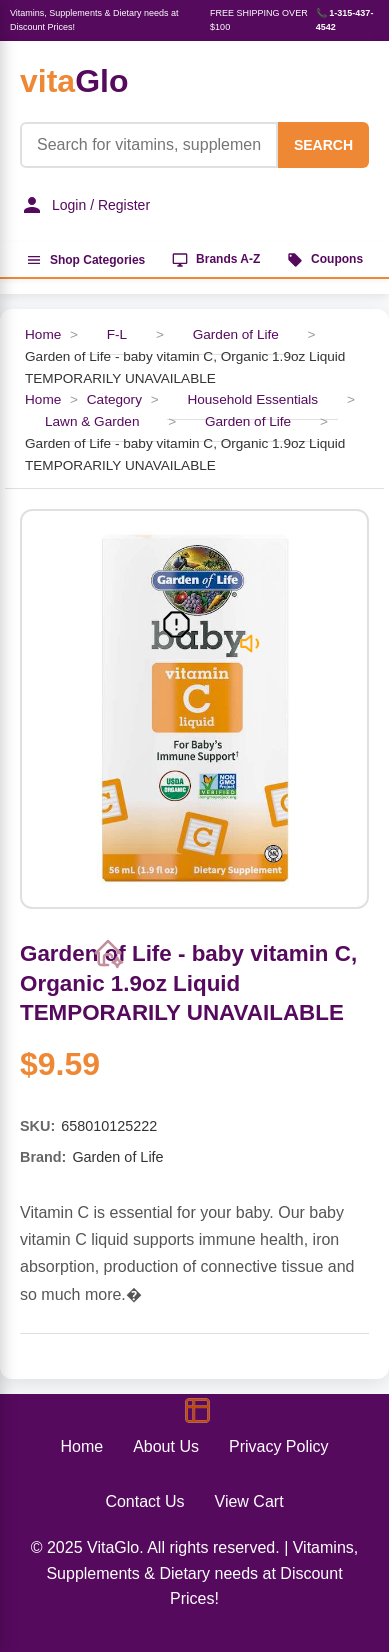 The width and height of the screenshot is (389, 1652). I want to click on view data in table format, so click(197, 1410).